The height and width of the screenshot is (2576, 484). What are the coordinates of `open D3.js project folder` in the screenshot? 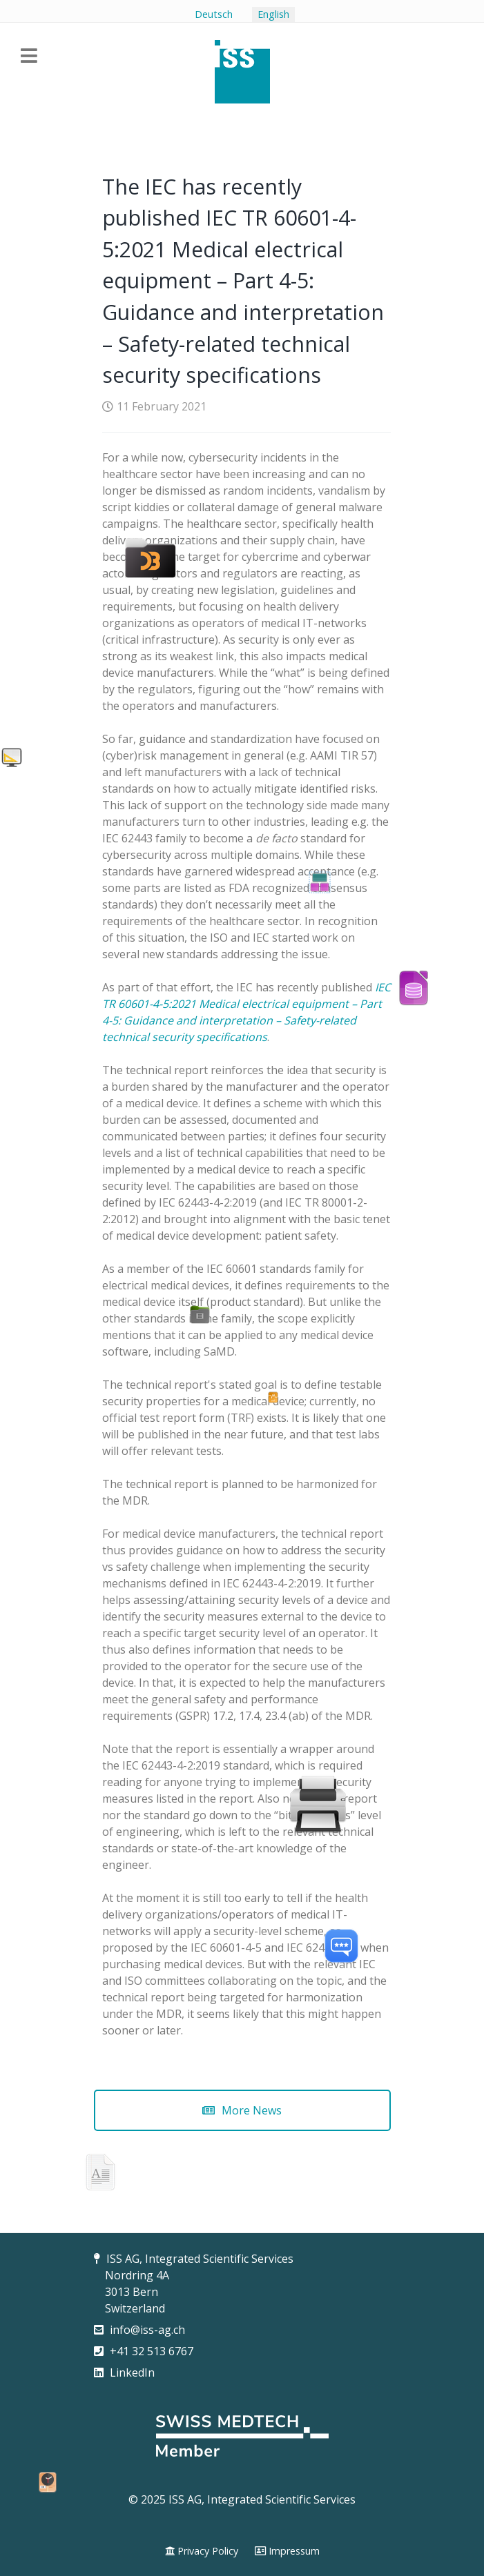 It's located at (150, 559).